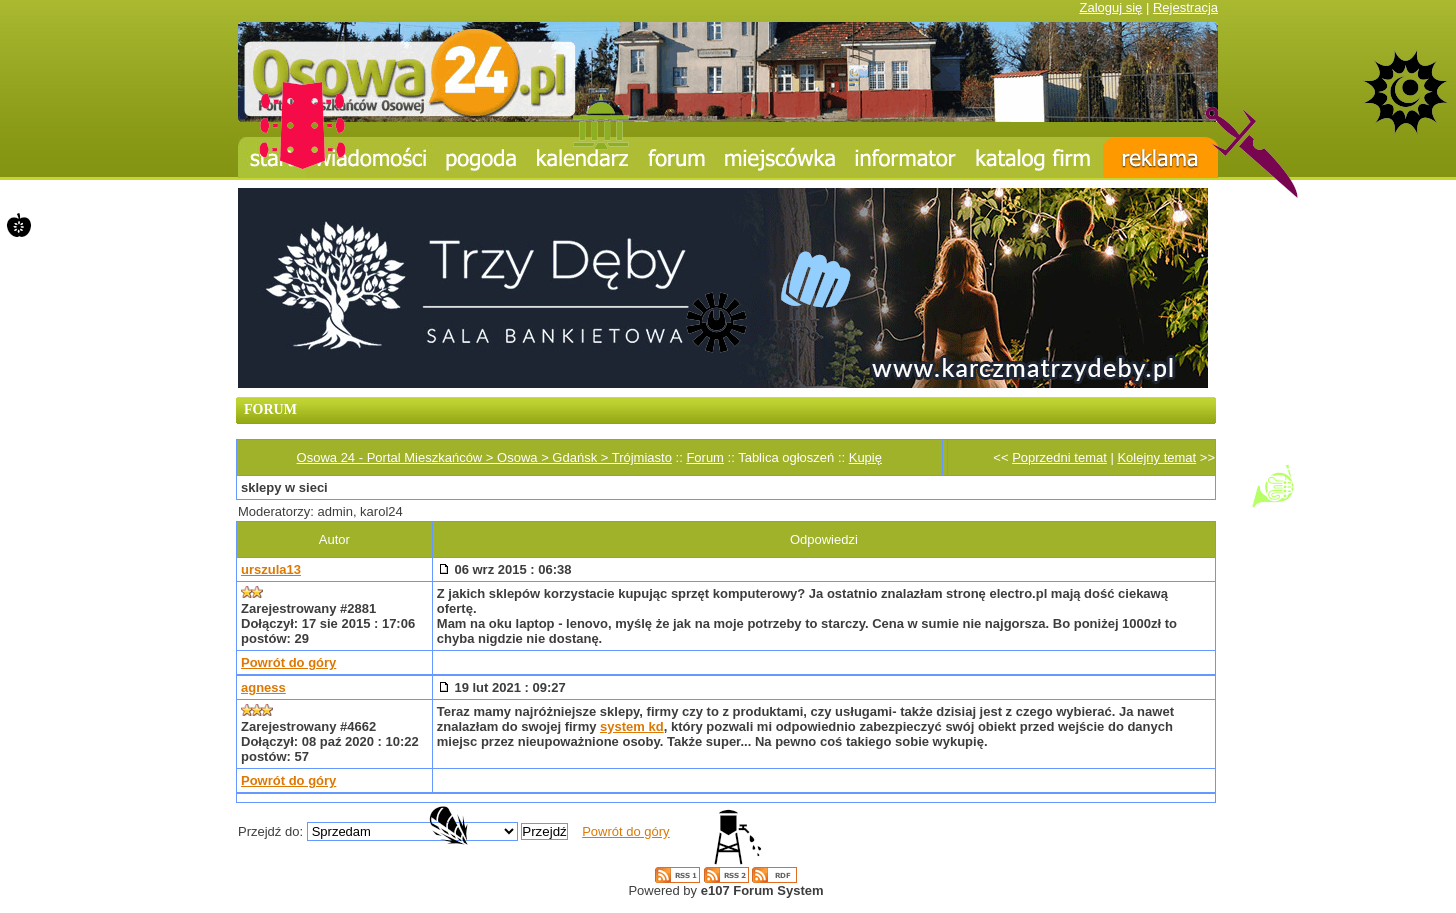  I want to click on select a ritual or sacrifice action in a game, so click(1251, 152).